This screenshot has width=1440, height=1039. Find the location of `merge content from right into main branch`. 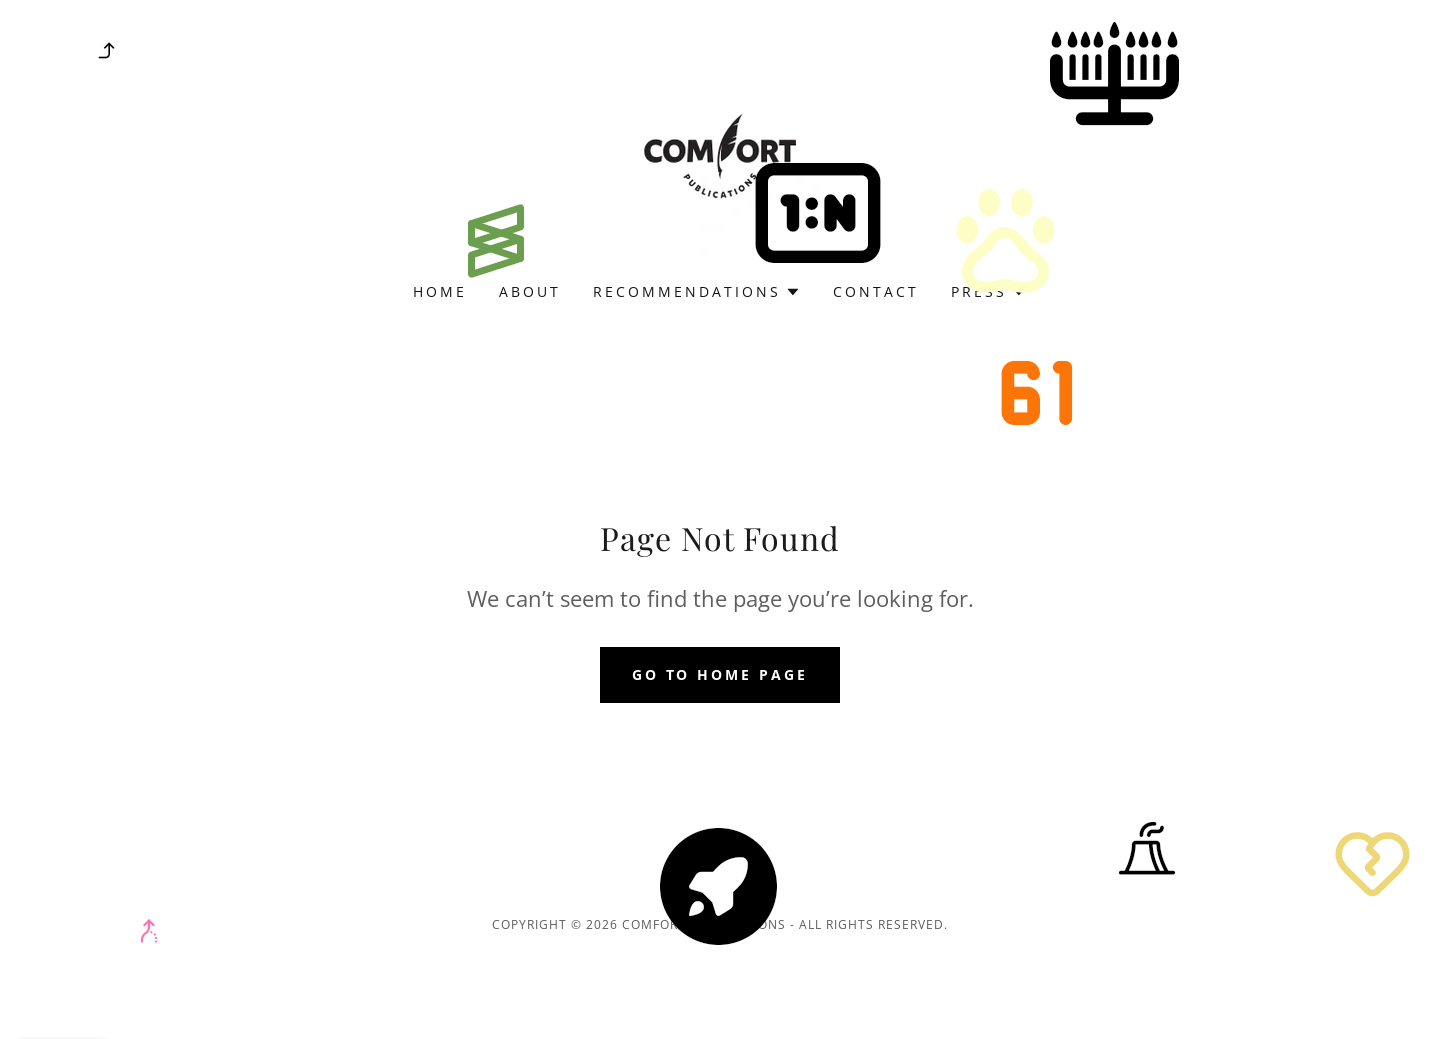

merge content from right into main branch is located at coordinates (149, 931).